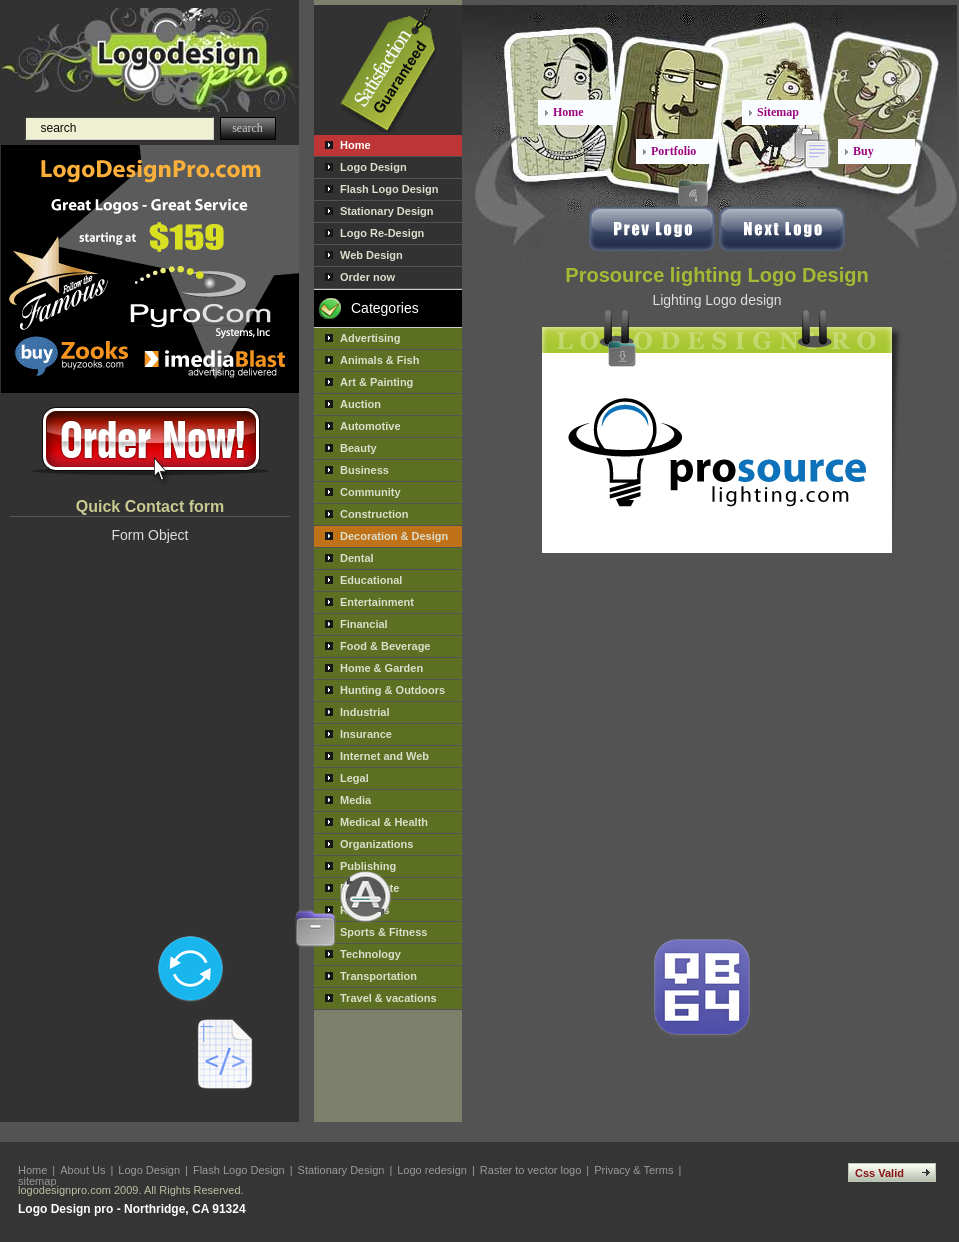  What do you see at coordinates (812, 148) in the screenshot?
I see `paste content from clipboard` at bounding box center [812, 148].